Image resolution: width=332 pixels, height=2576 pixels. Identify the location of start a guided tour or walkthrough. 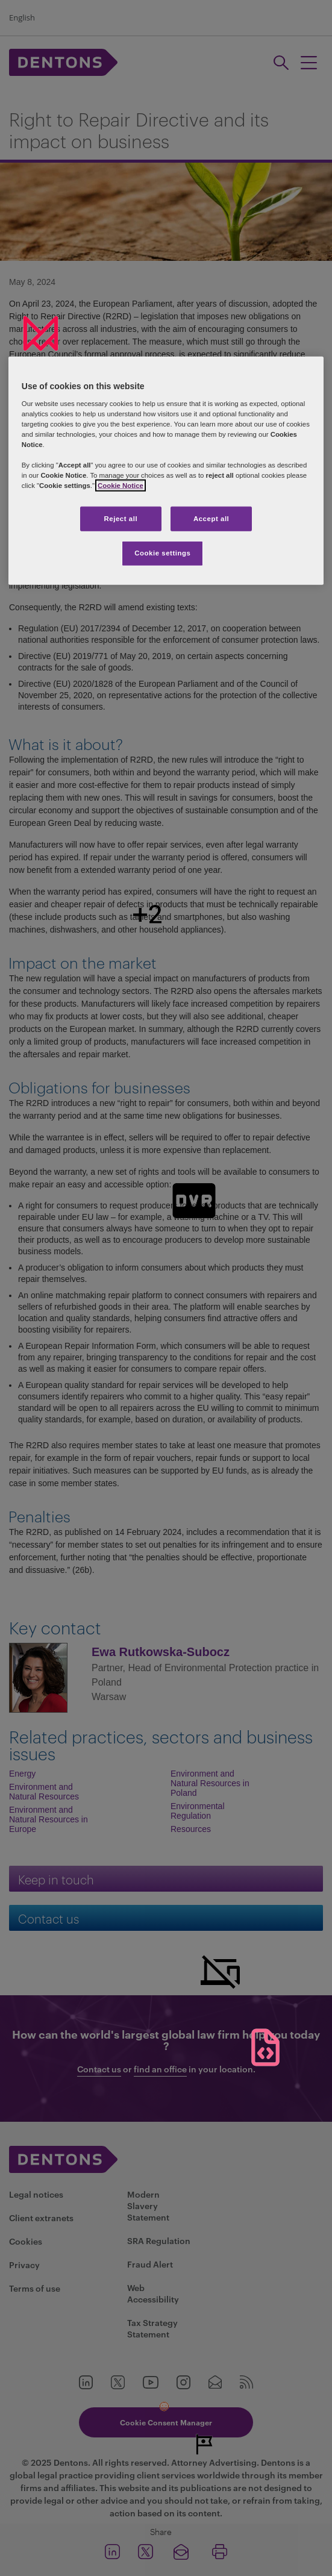
(203, 2444).